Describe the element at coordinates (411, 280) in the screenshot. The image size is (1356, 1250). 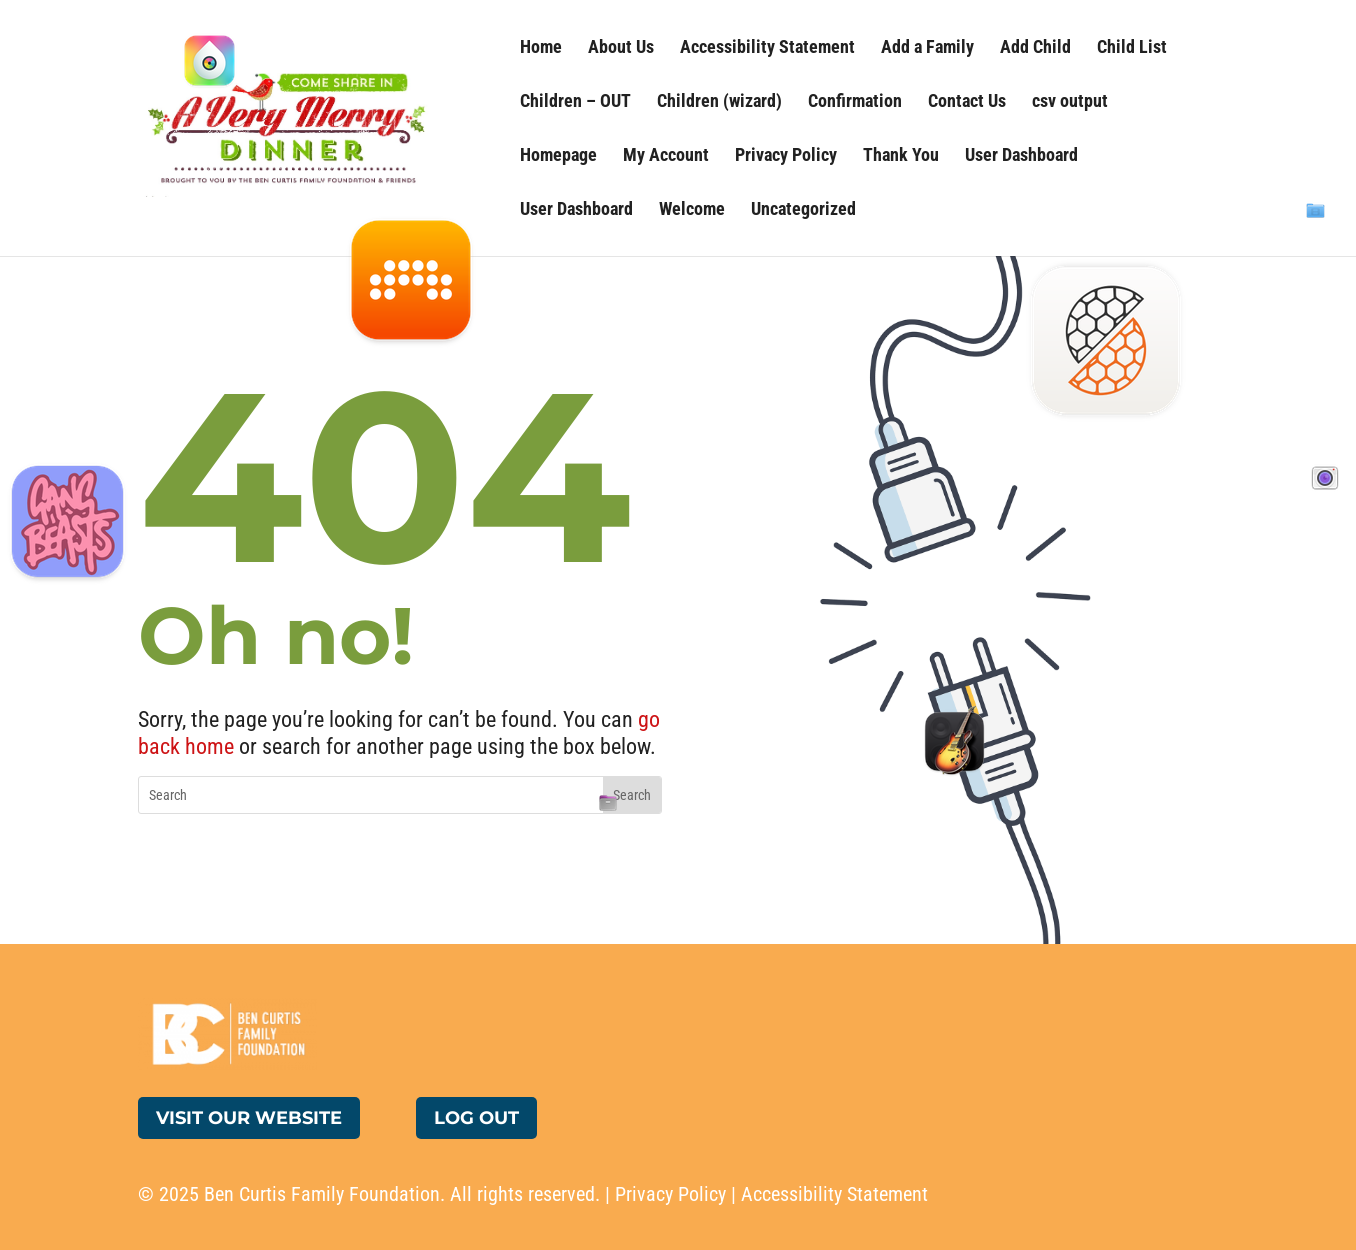
I see `open bitwig studio music production software` at that location.